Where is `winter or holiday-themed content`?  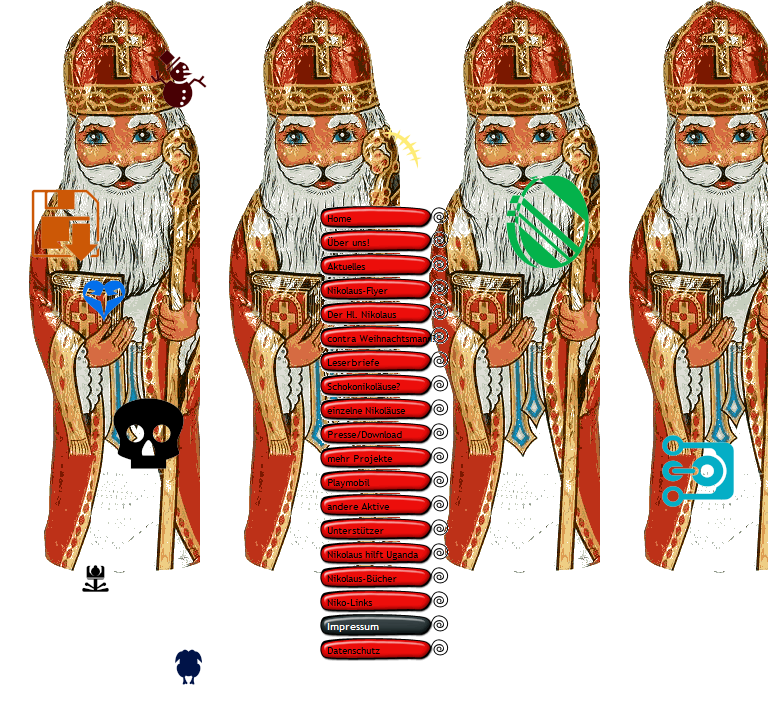 winter or holiday-themed content is located at coordinates (178, 79).